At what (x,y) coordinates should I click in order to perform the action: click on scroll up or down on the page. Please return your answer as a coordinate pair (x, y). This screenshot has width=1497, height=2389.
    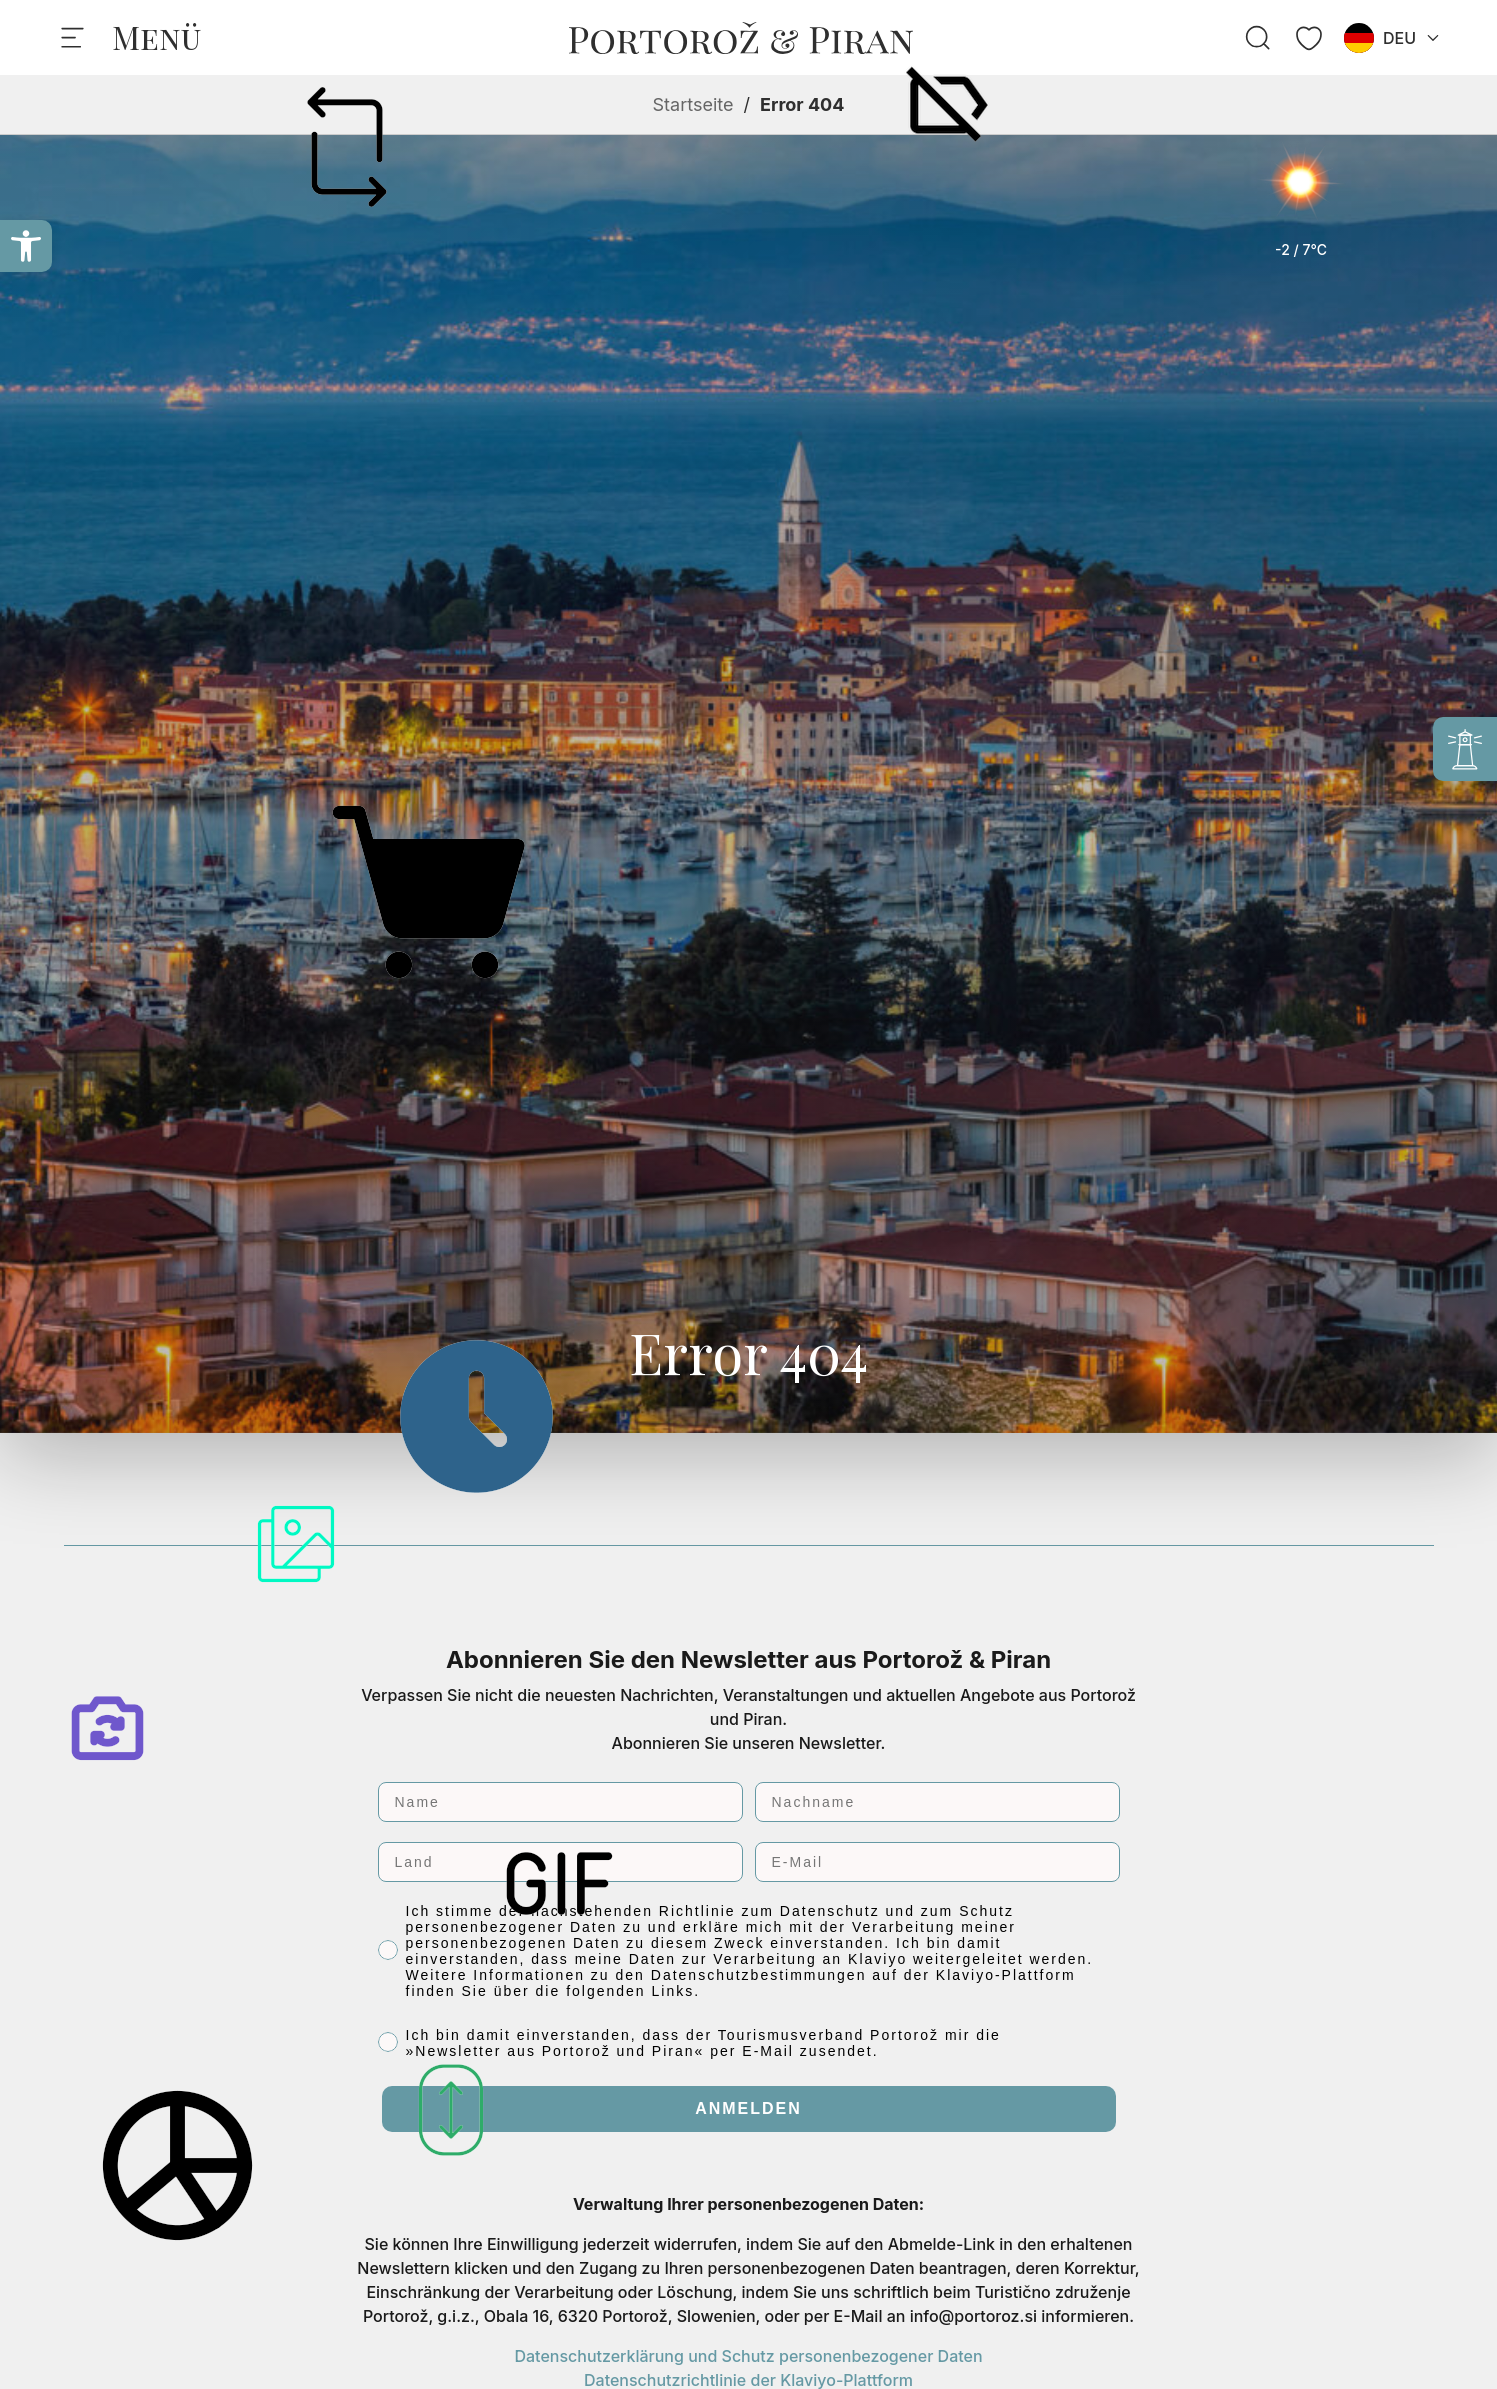
    Looking at the image, I should click on (451, 2110).